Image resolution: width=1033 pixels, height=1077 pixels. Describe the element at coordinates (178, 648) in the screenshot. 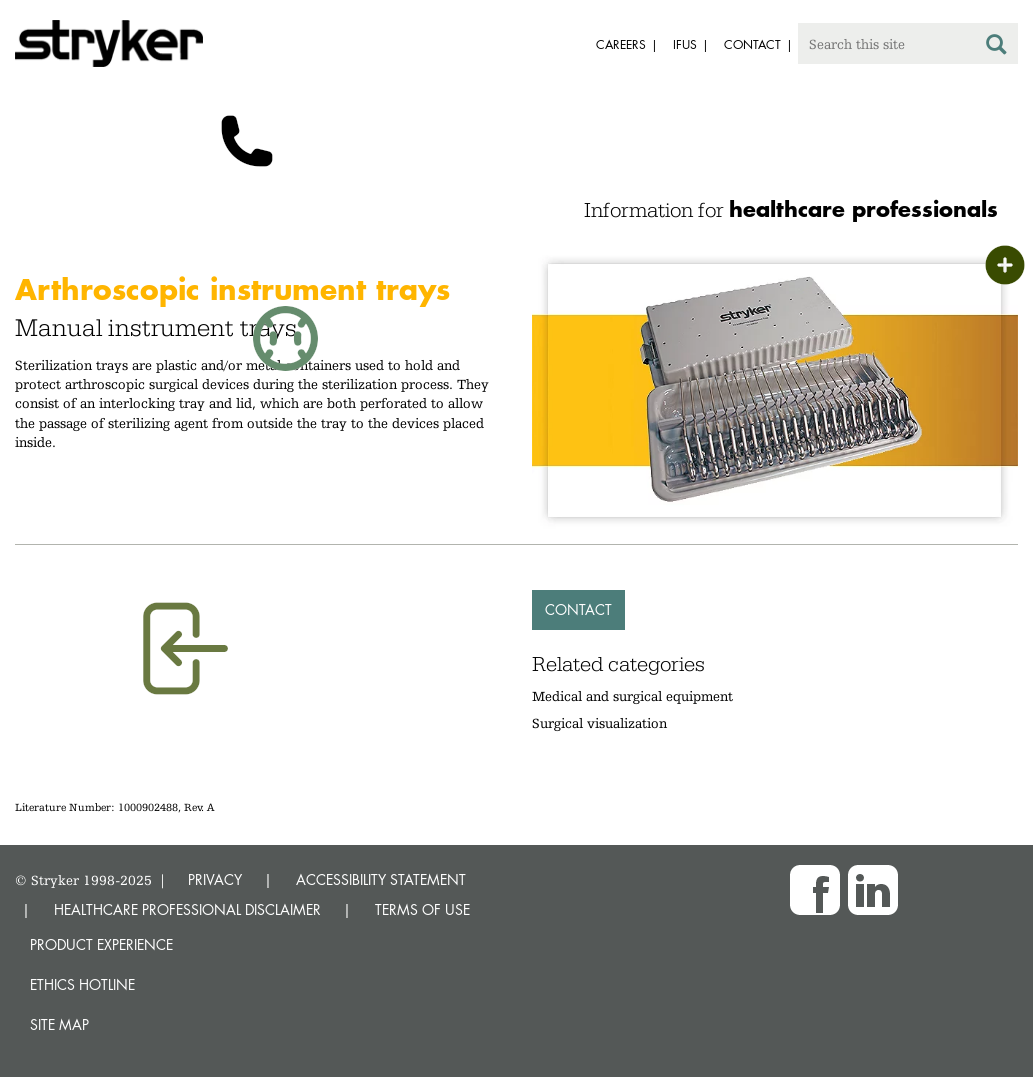

I see `log out of your account` at that location.